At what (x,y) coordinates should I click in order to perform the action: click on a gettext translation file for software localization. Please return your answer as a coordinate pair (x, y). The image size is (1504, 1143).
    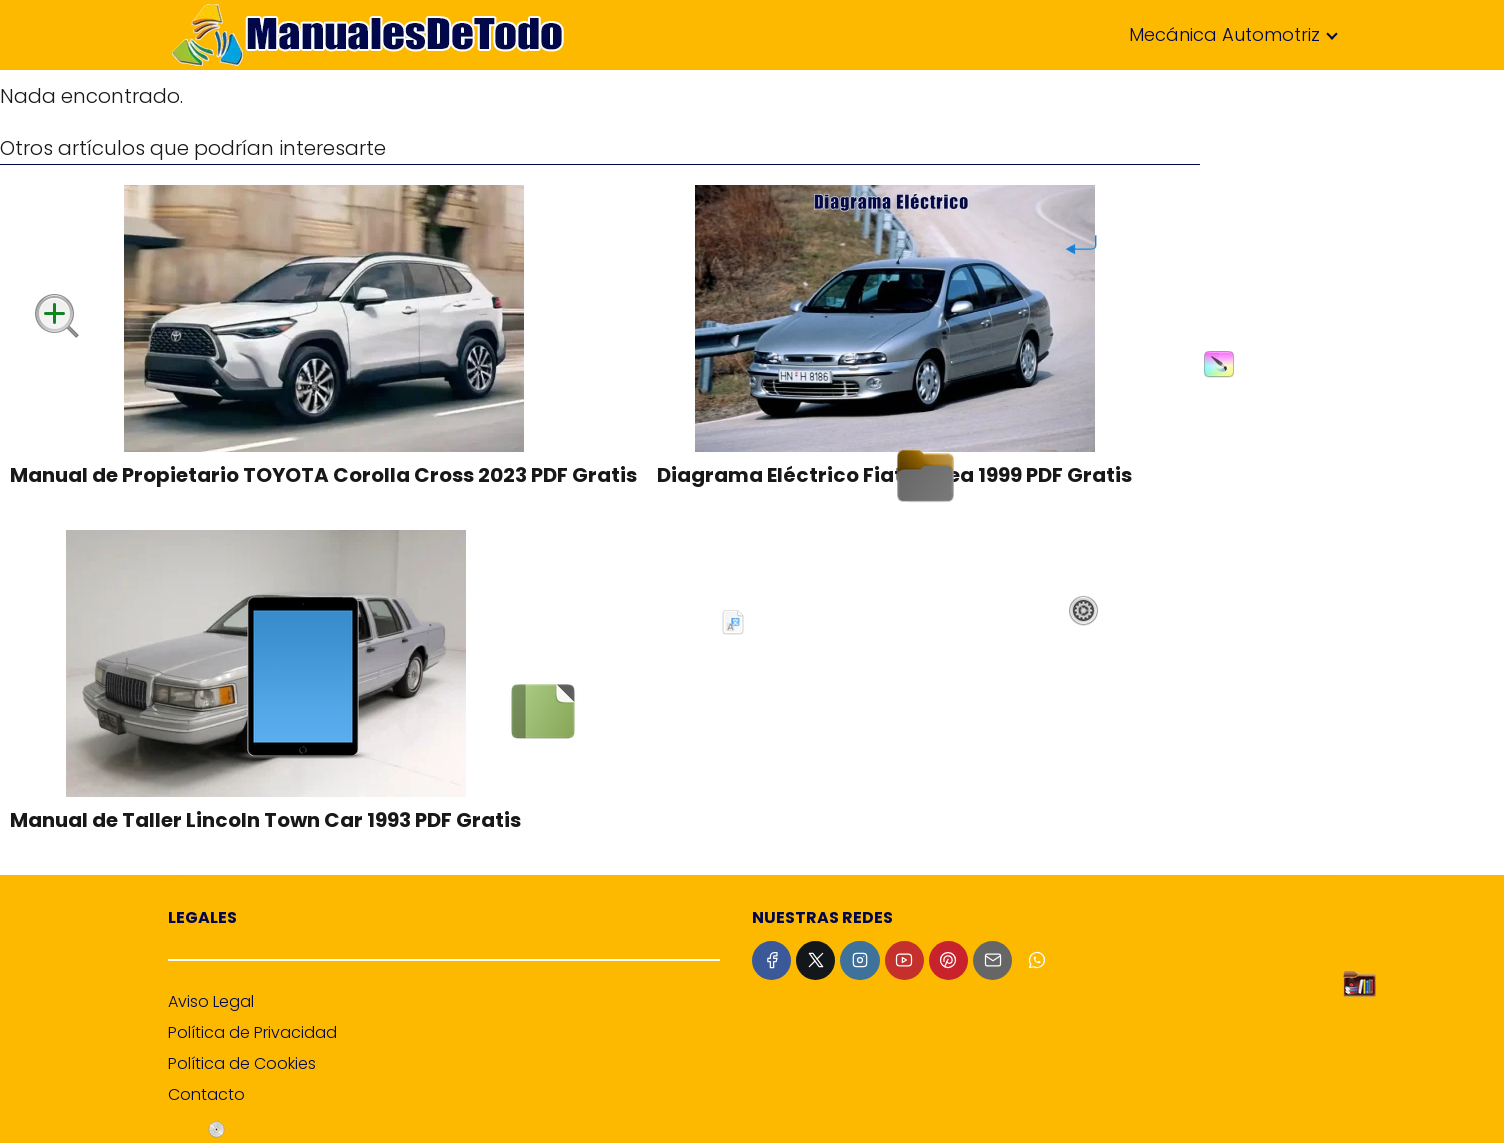
    Looking at the image, I should click on (733, 622).